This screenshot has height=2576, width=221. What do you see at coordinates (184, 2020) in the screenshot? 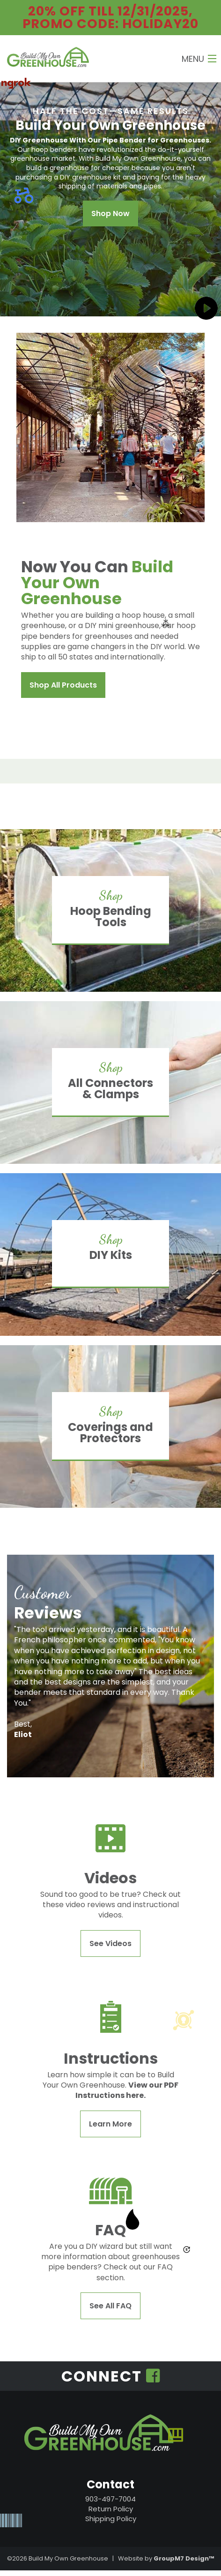
I see `keycdn logo - a content delivery network service` at bounding box center [184, 2020].